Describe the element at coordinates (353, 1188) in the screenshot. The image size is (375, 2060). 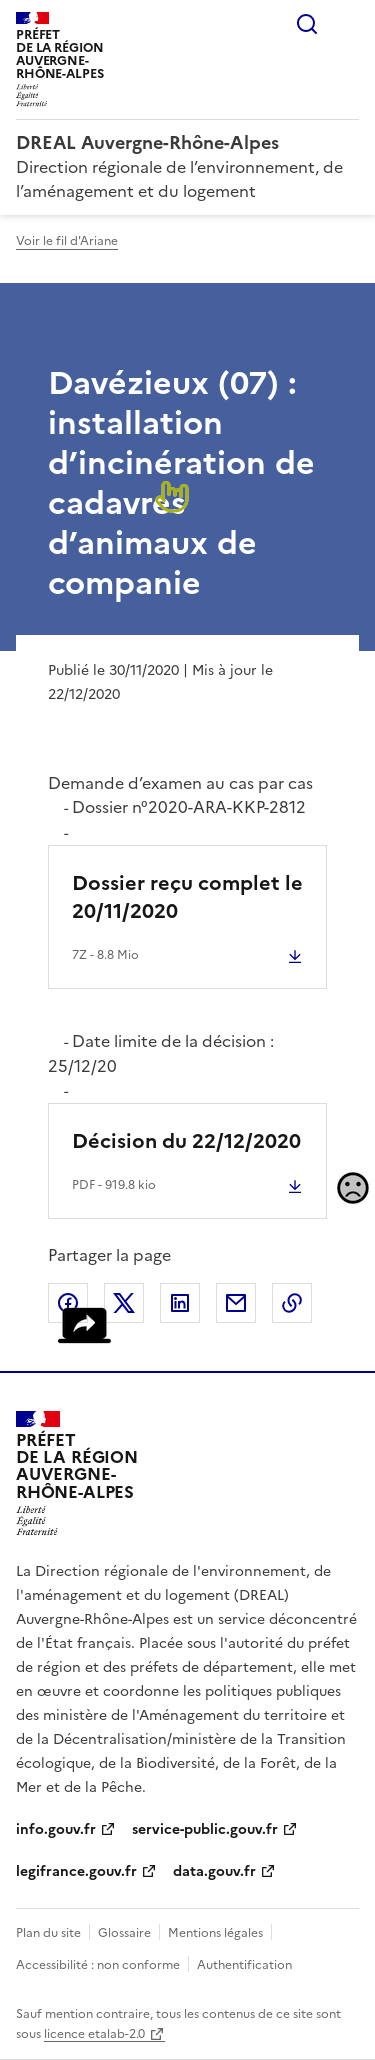
I see `rate your experience as negative` at that location.